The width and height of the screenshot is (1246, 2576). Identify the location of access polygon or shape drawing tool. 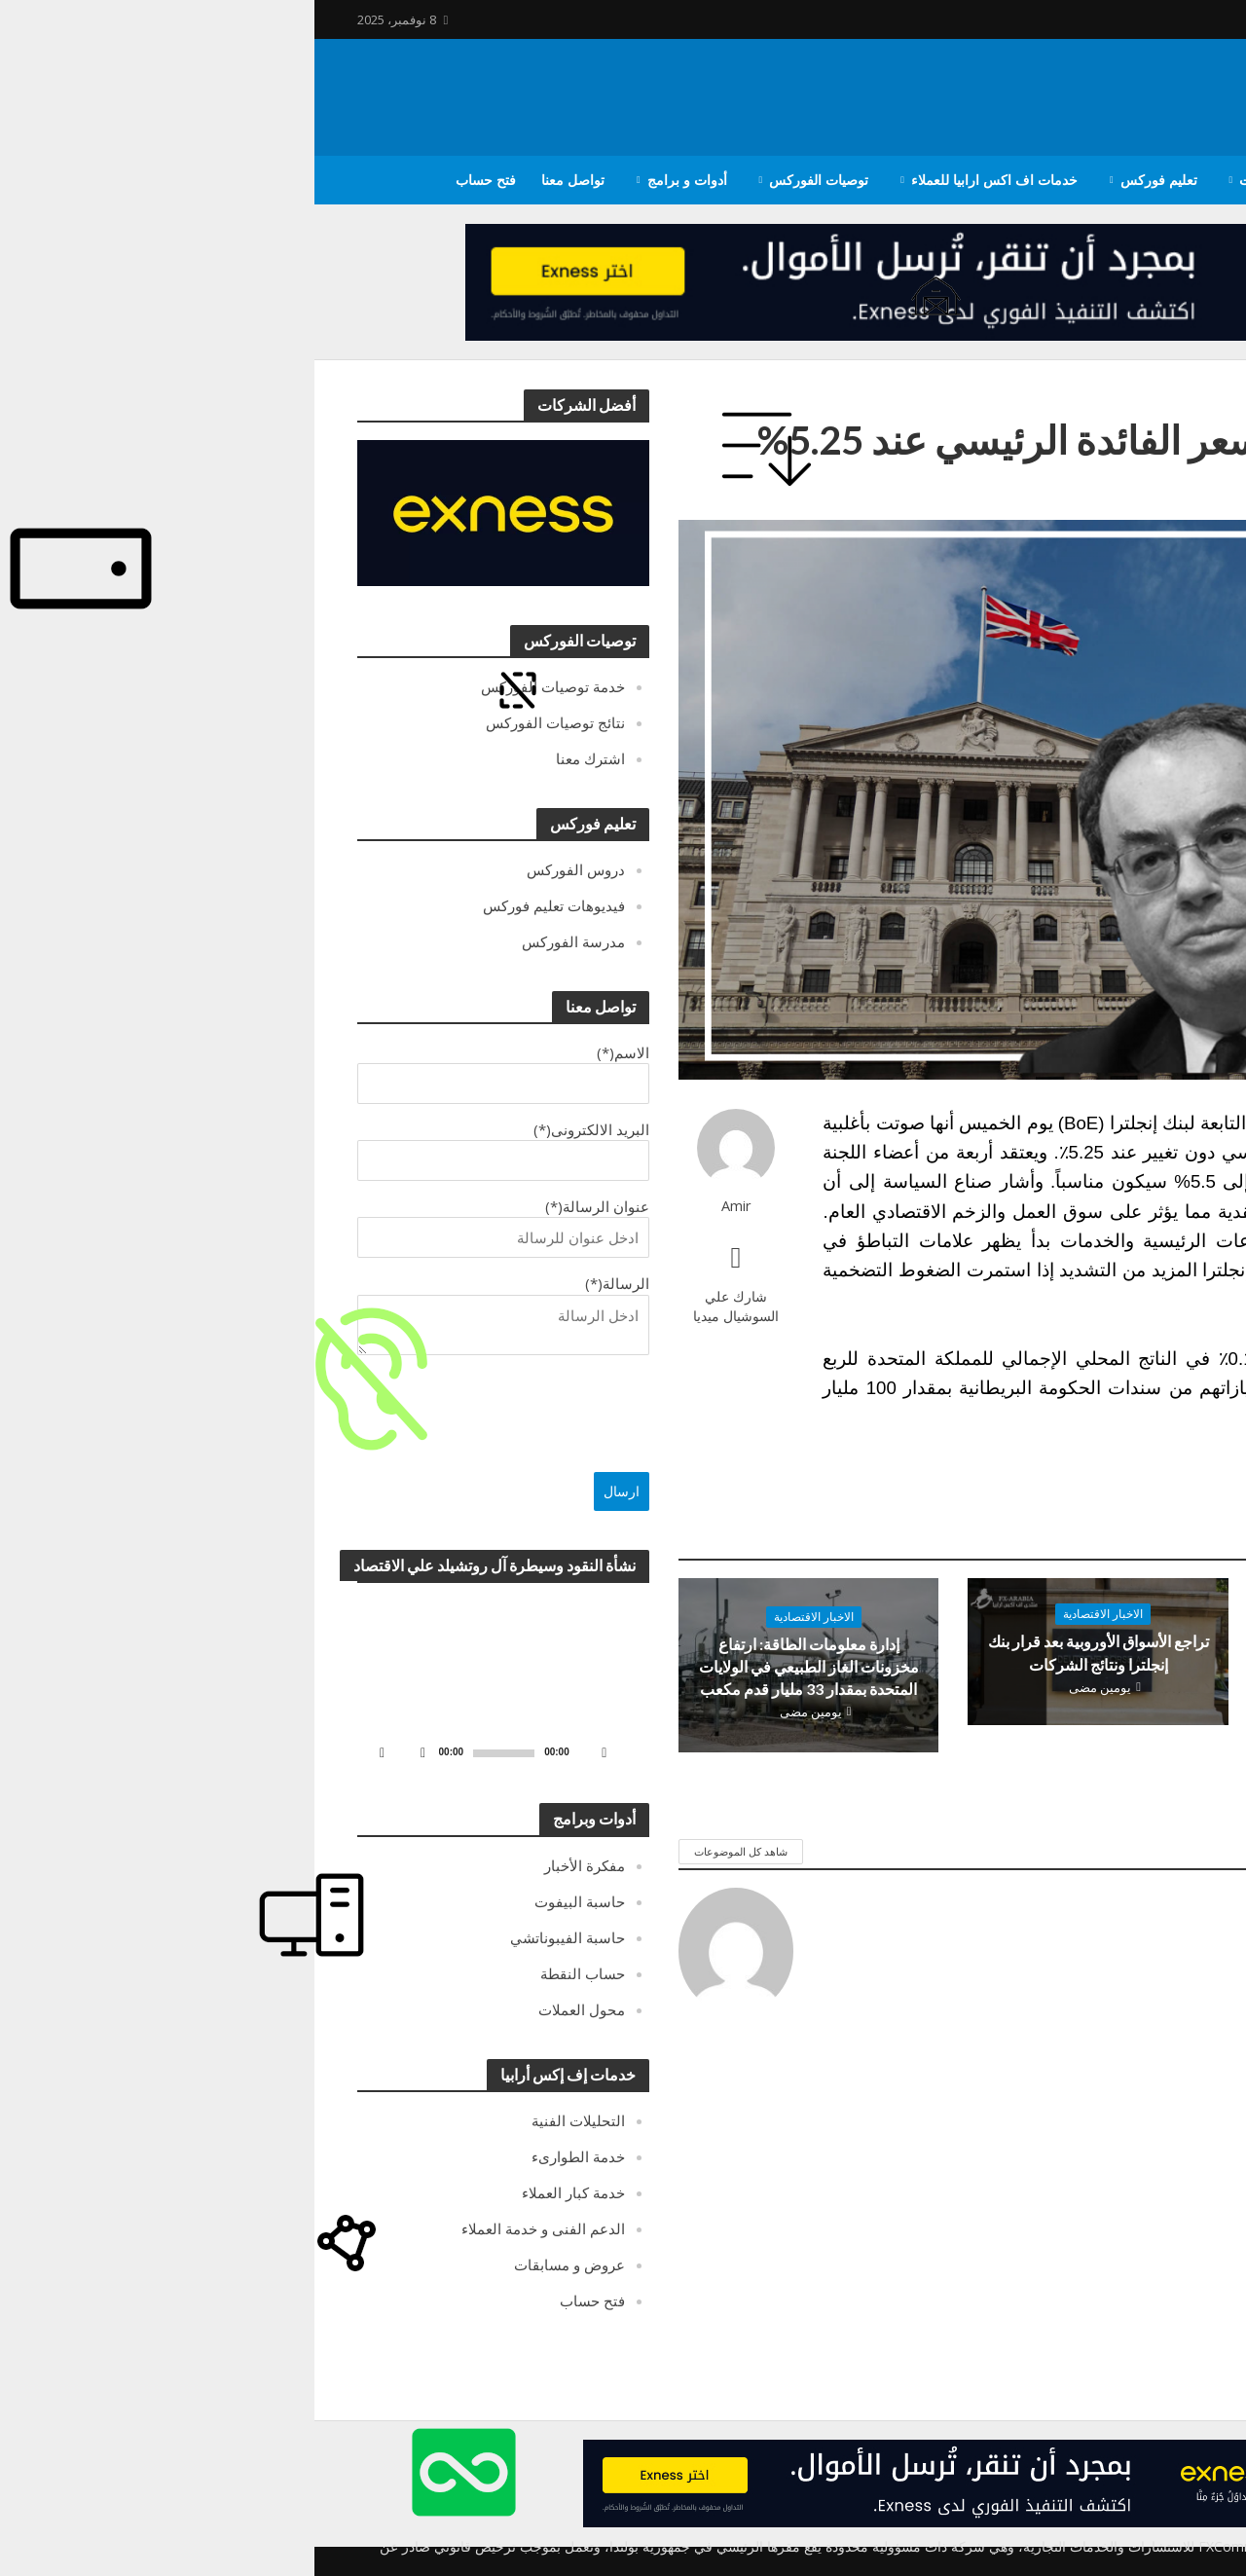
(348, 2243).